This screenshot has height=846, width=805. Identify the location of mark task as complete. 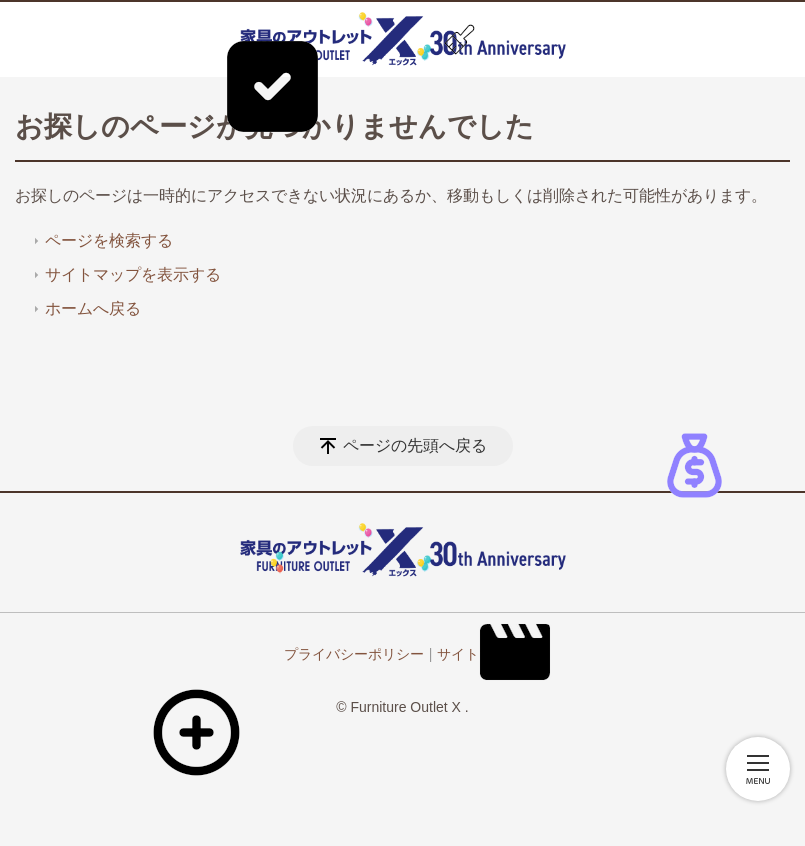
(272, 86).